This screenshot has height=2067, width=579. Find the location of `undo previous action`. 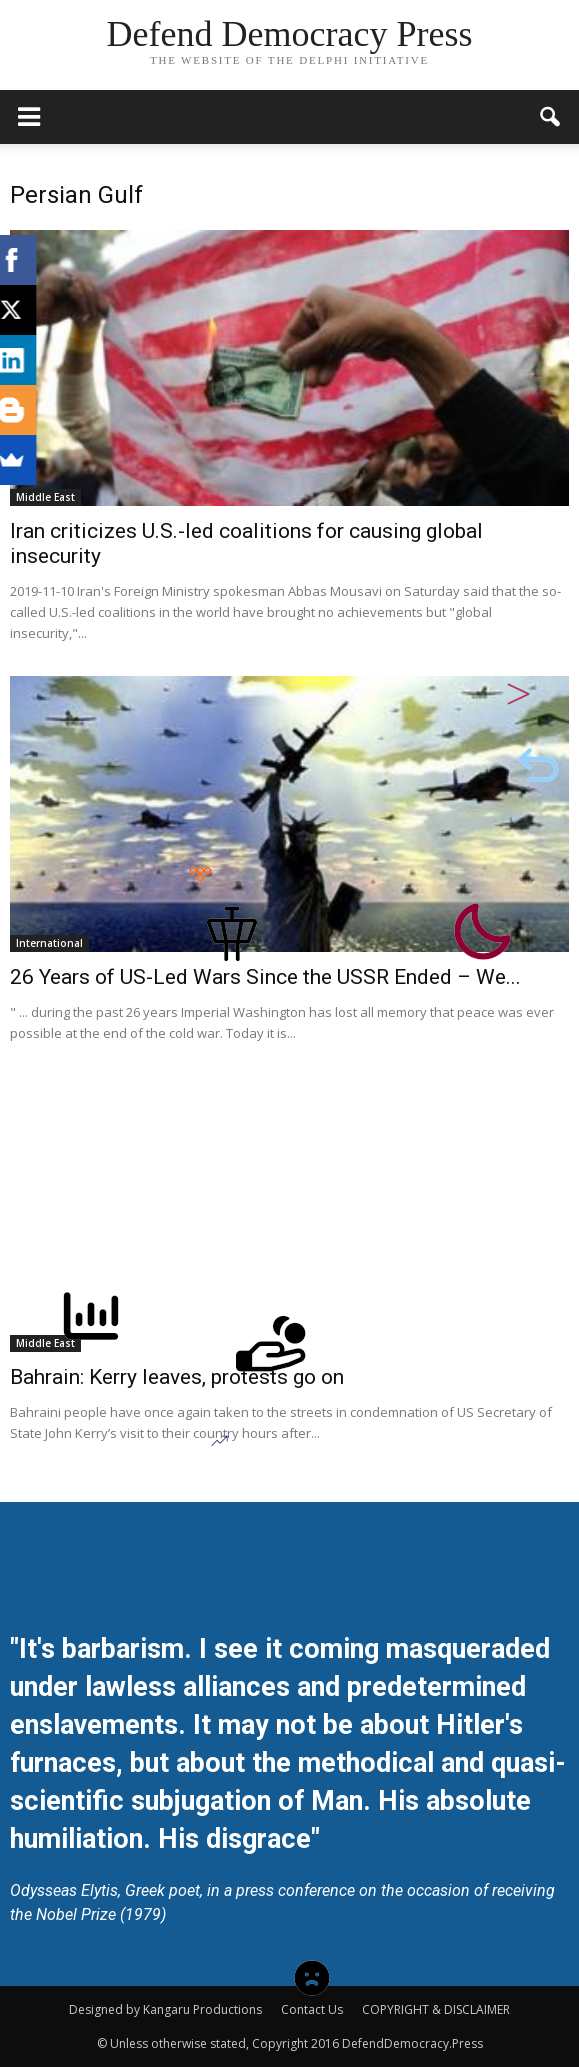

undo previous action is located at coordinates (538, 766).